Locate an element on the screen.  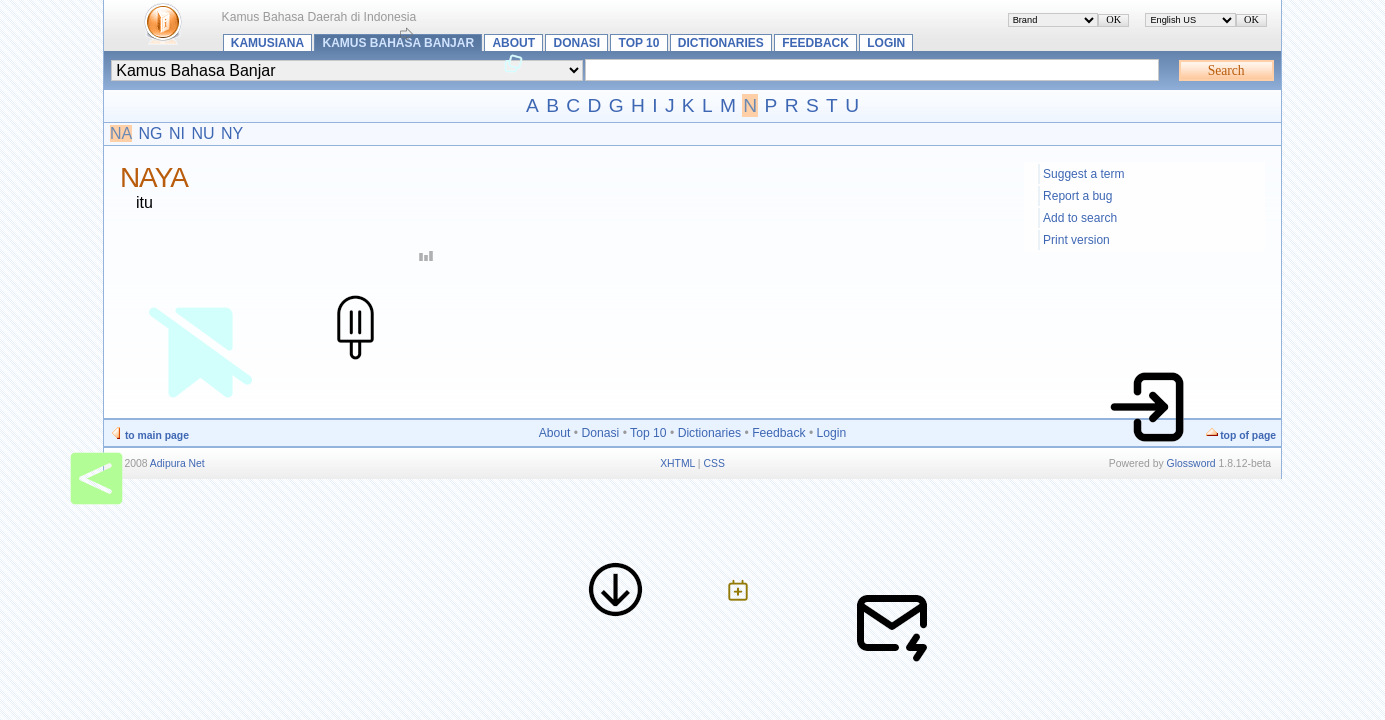
add a new calendar event is located at coordinates (738, 591).